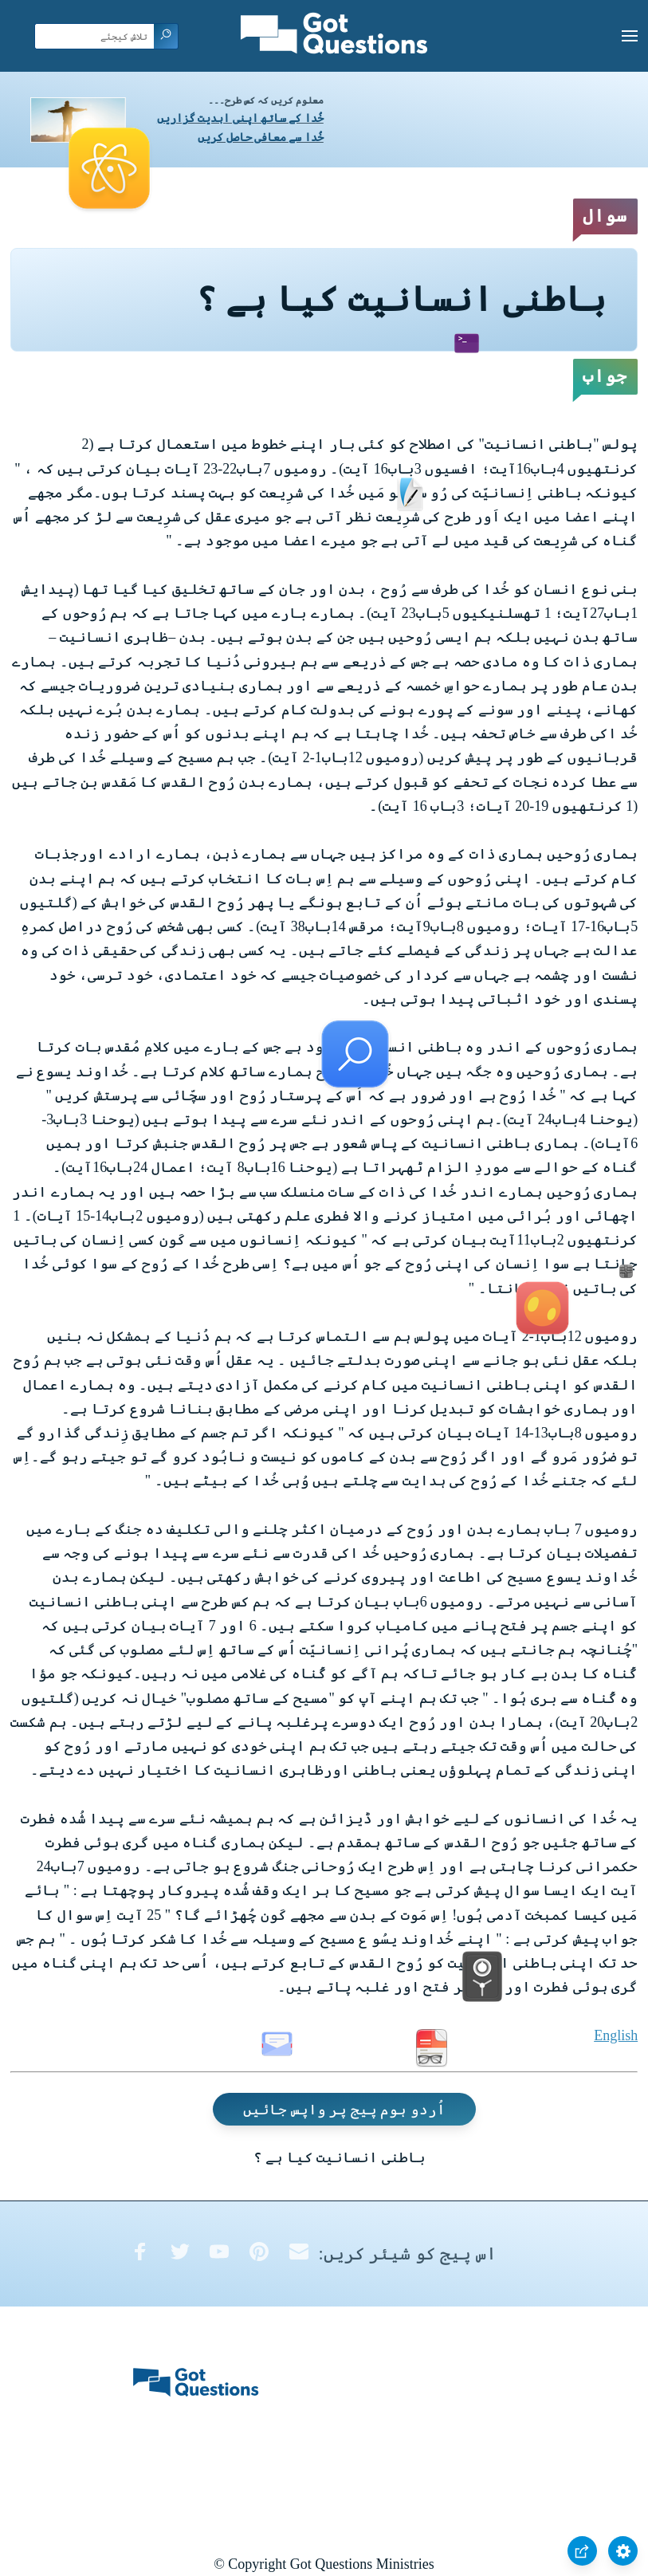 The height and width of the screenshot is (2576, 648). Describe the element at coordinates (431, 2047) in the screenshot. I see `open the papers document viewer app` at that location.